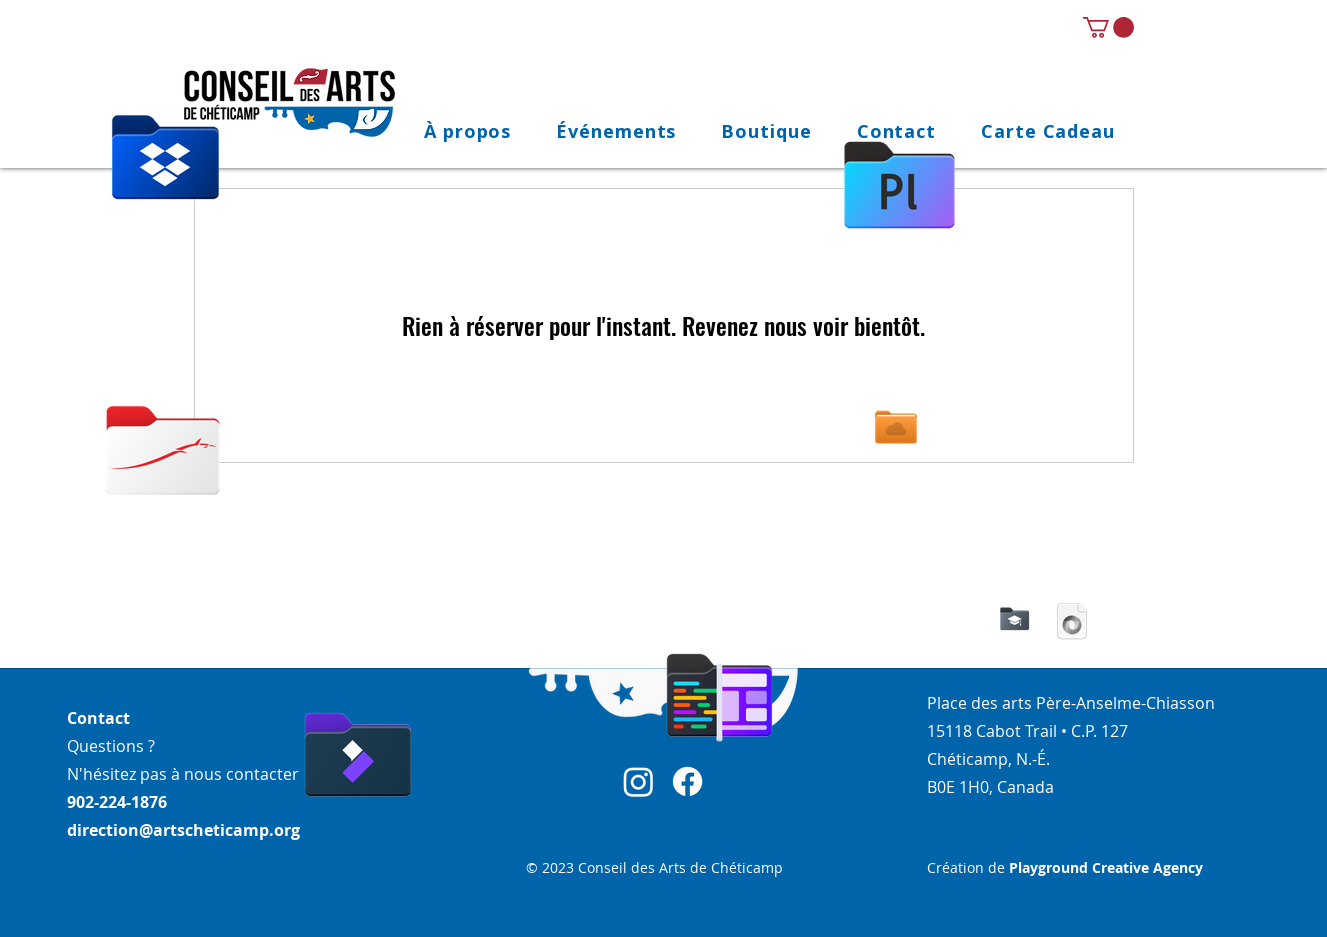 This screenshot has width=1327, height=937. I want to click on open Wondershare FilmoraPro project folder, so click(357, 757).